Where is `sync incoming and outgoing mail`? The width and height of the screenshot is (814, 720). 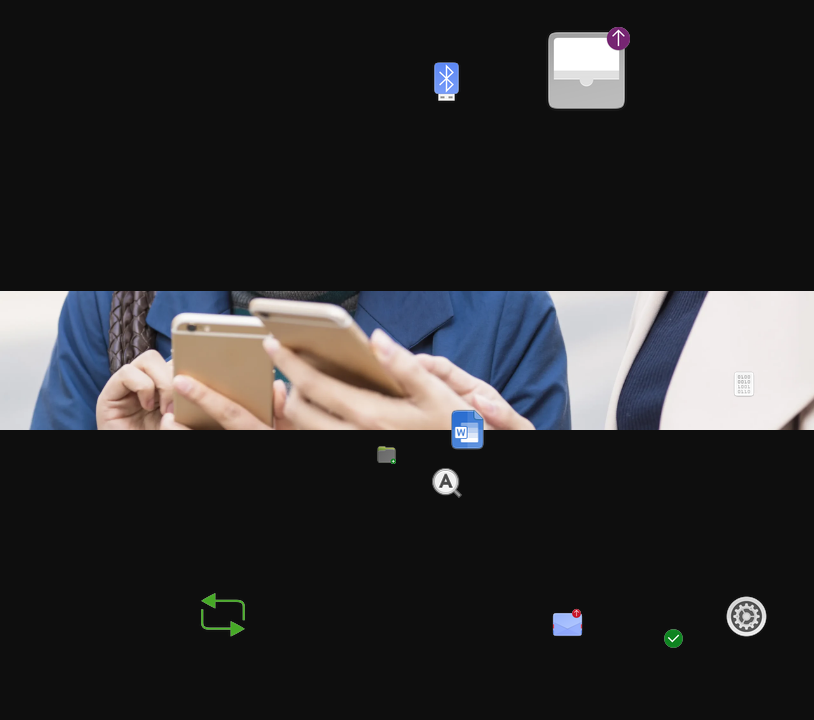 sync incoming and outgoing mail is located at coordinates (223, 614).